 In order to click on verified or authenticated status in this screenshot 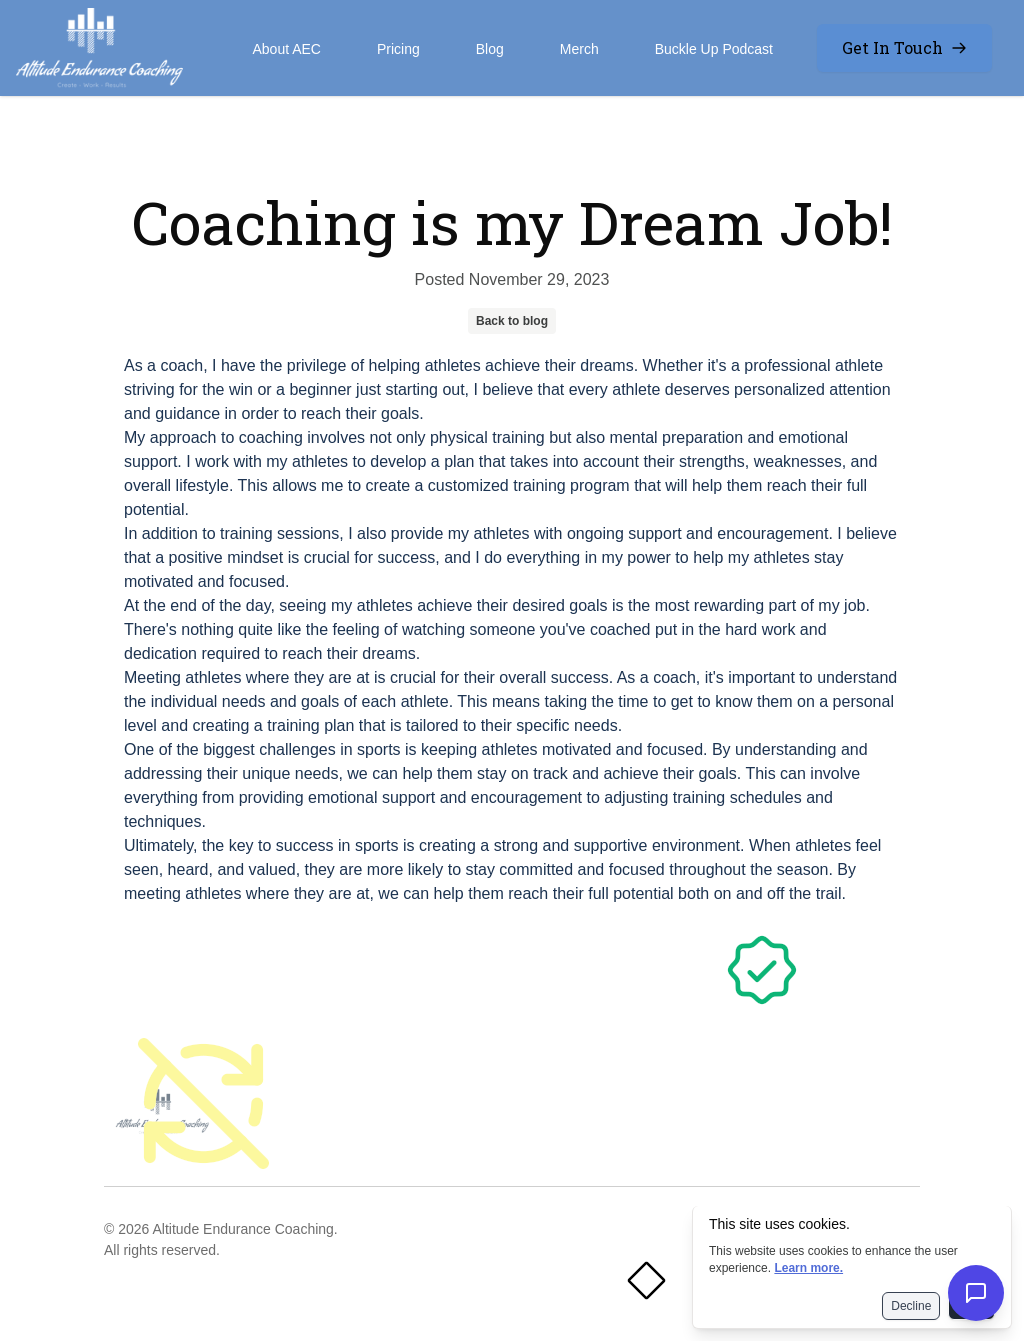, I will do `click(762, 970)`.